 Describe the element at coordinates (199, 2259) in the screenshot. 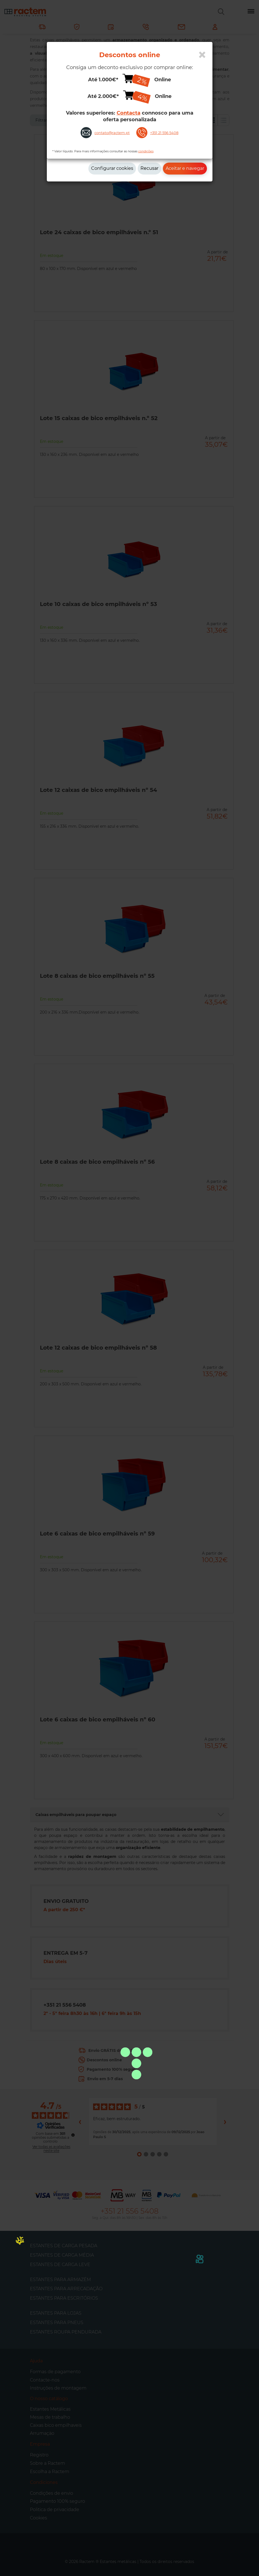

I see `open the Kuaishou app` at that location.